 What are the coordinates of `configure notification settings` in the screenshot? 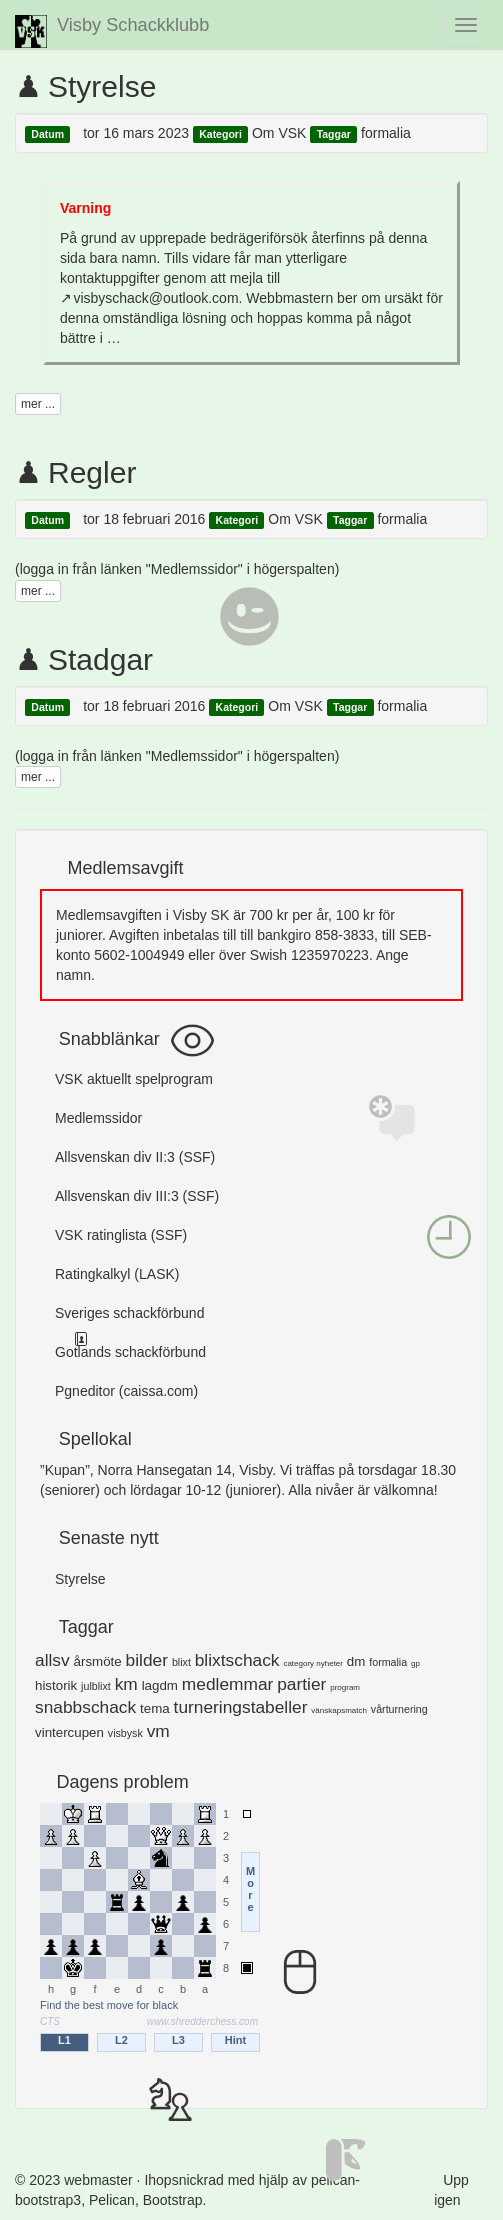 It's located at (392, 1118).